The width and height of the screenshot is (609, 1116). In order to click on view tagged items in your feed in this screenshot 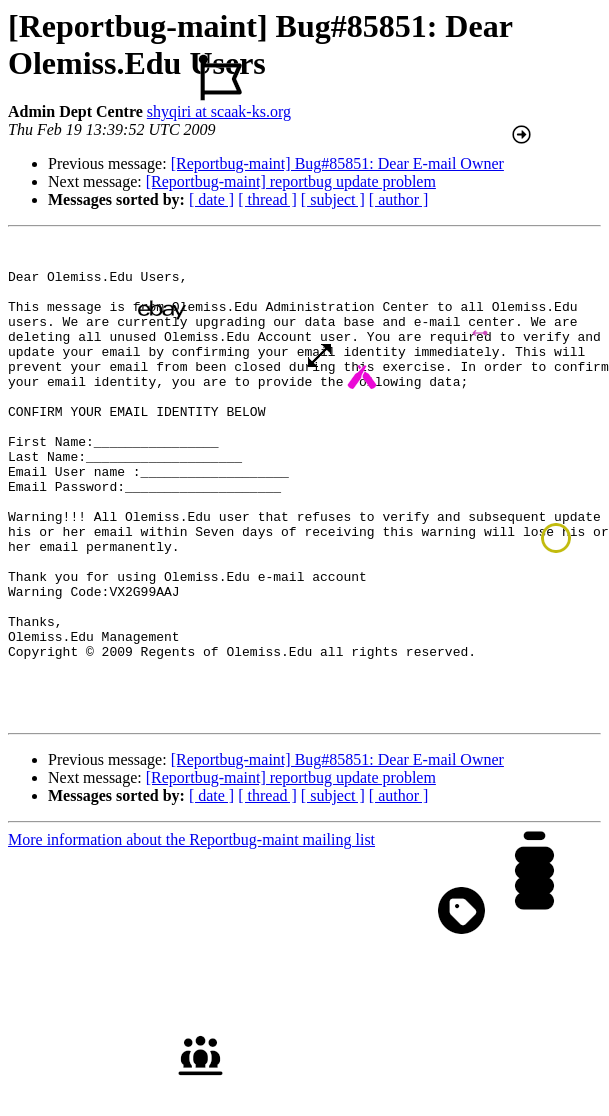, I will do `click(461, 910)`.